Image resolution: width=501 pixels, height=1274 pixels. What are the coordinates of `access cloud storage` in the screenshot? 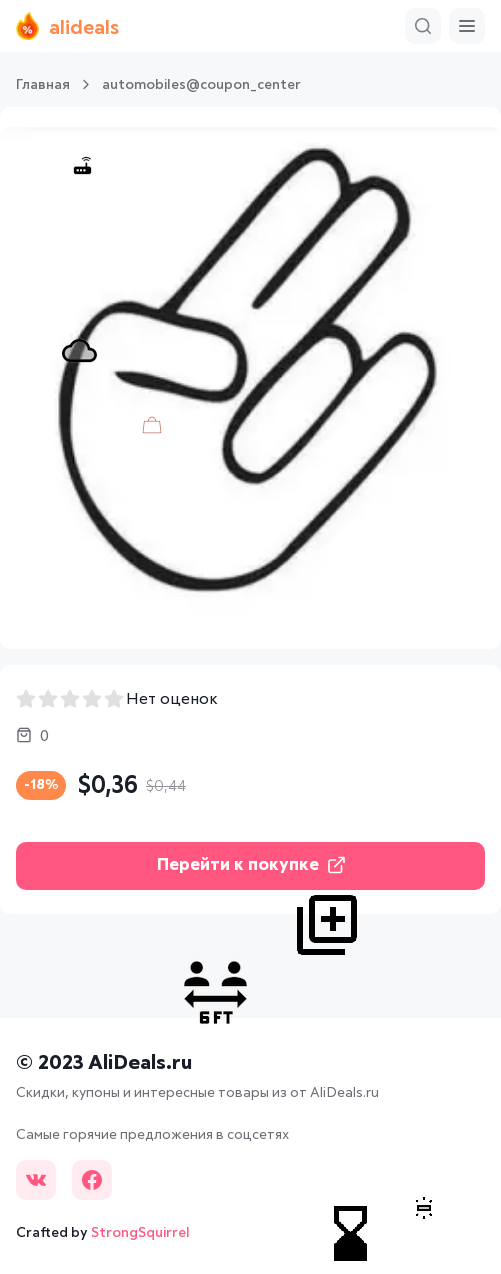 It's located at (79, 350).